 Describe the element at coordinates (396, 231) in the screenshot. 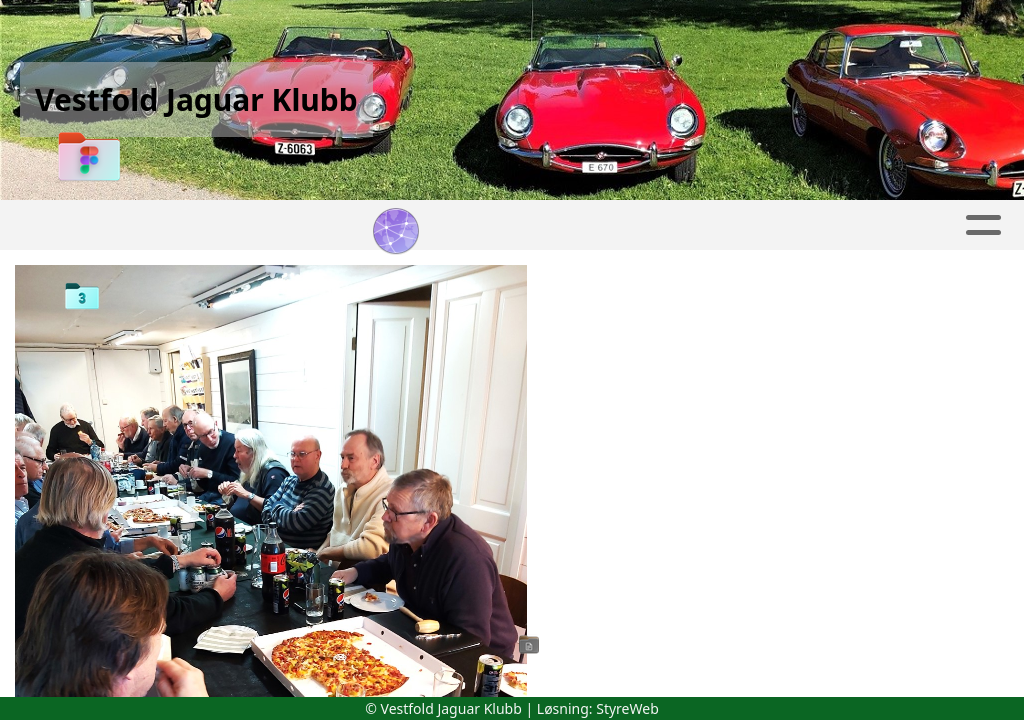

I see `access network and internet settings` at that location.